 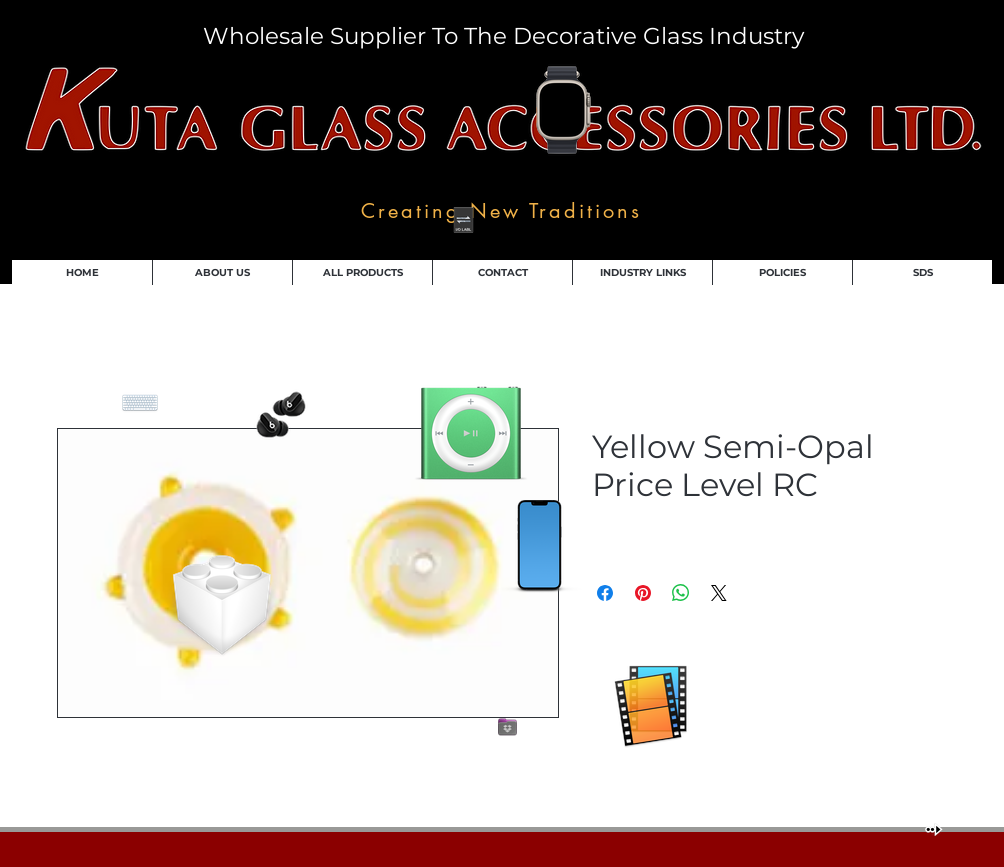 What do you see at coordinates (140, 403) in the screenshot?
I see `bluetooth keyboard connected` at bounding box center [140, 403].